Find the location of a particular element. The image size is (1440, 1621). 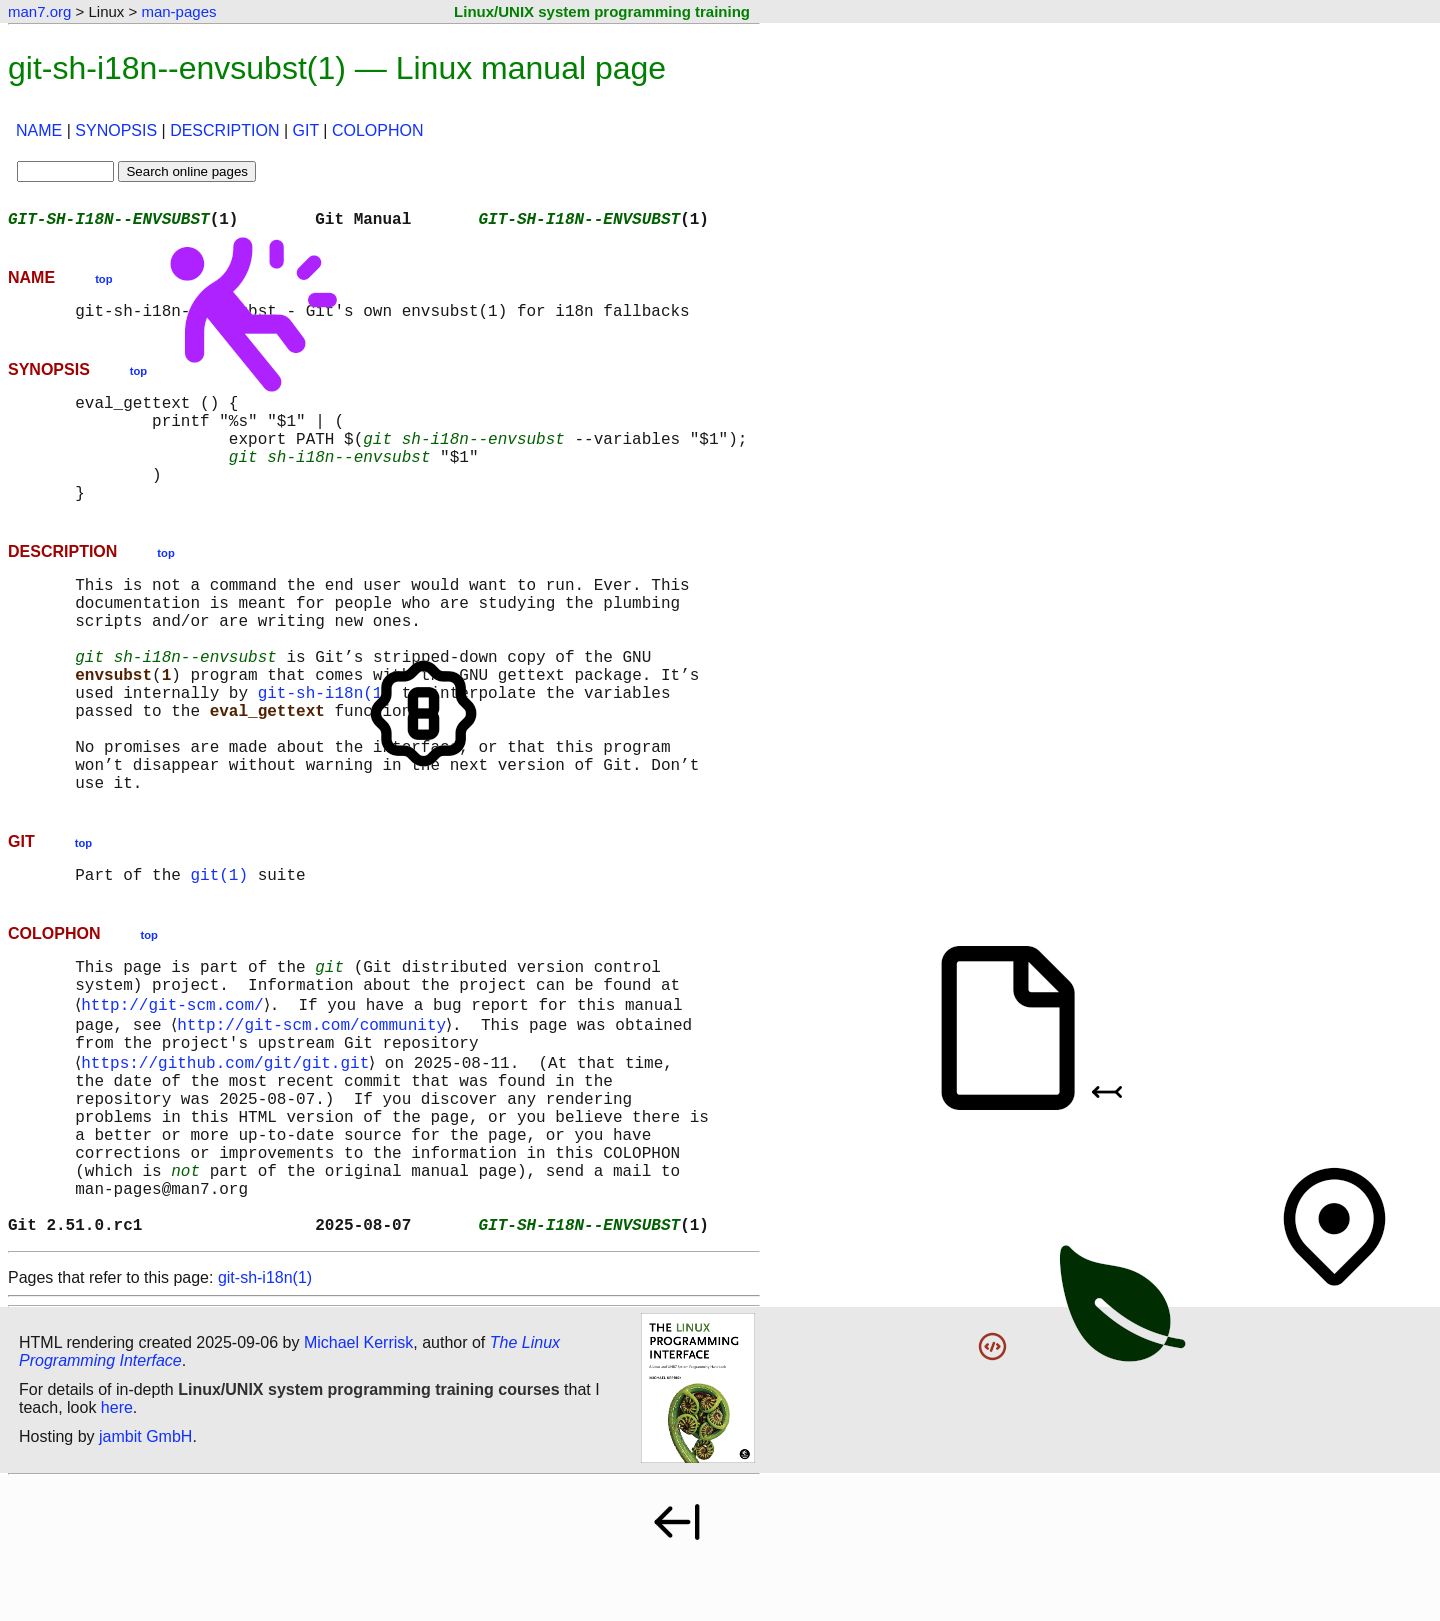

access code or developer settings is located at coordinates (992, 1346).